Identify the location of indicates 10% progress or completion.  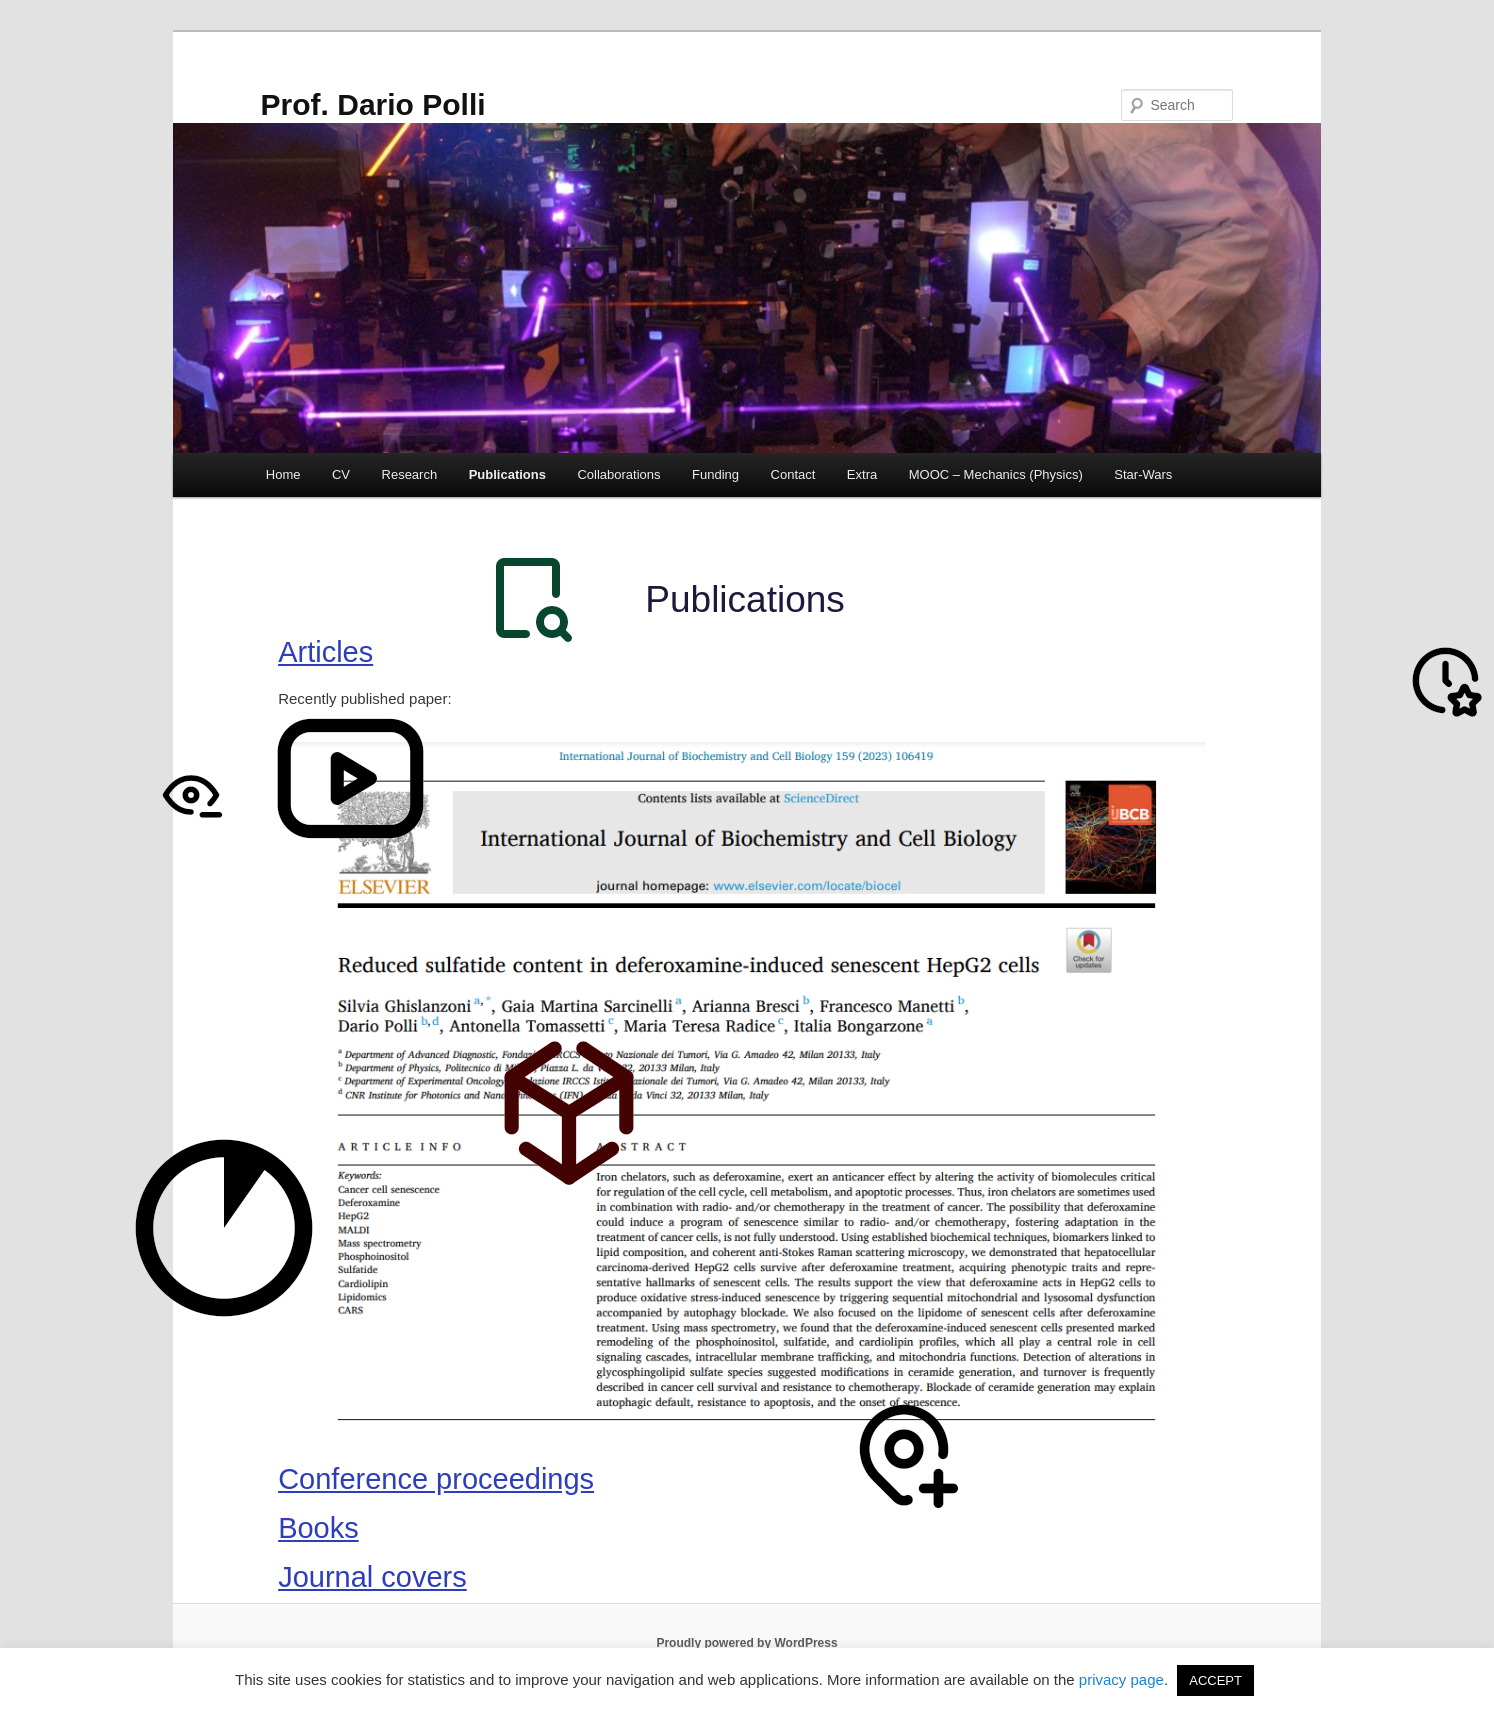
(224, 1228).